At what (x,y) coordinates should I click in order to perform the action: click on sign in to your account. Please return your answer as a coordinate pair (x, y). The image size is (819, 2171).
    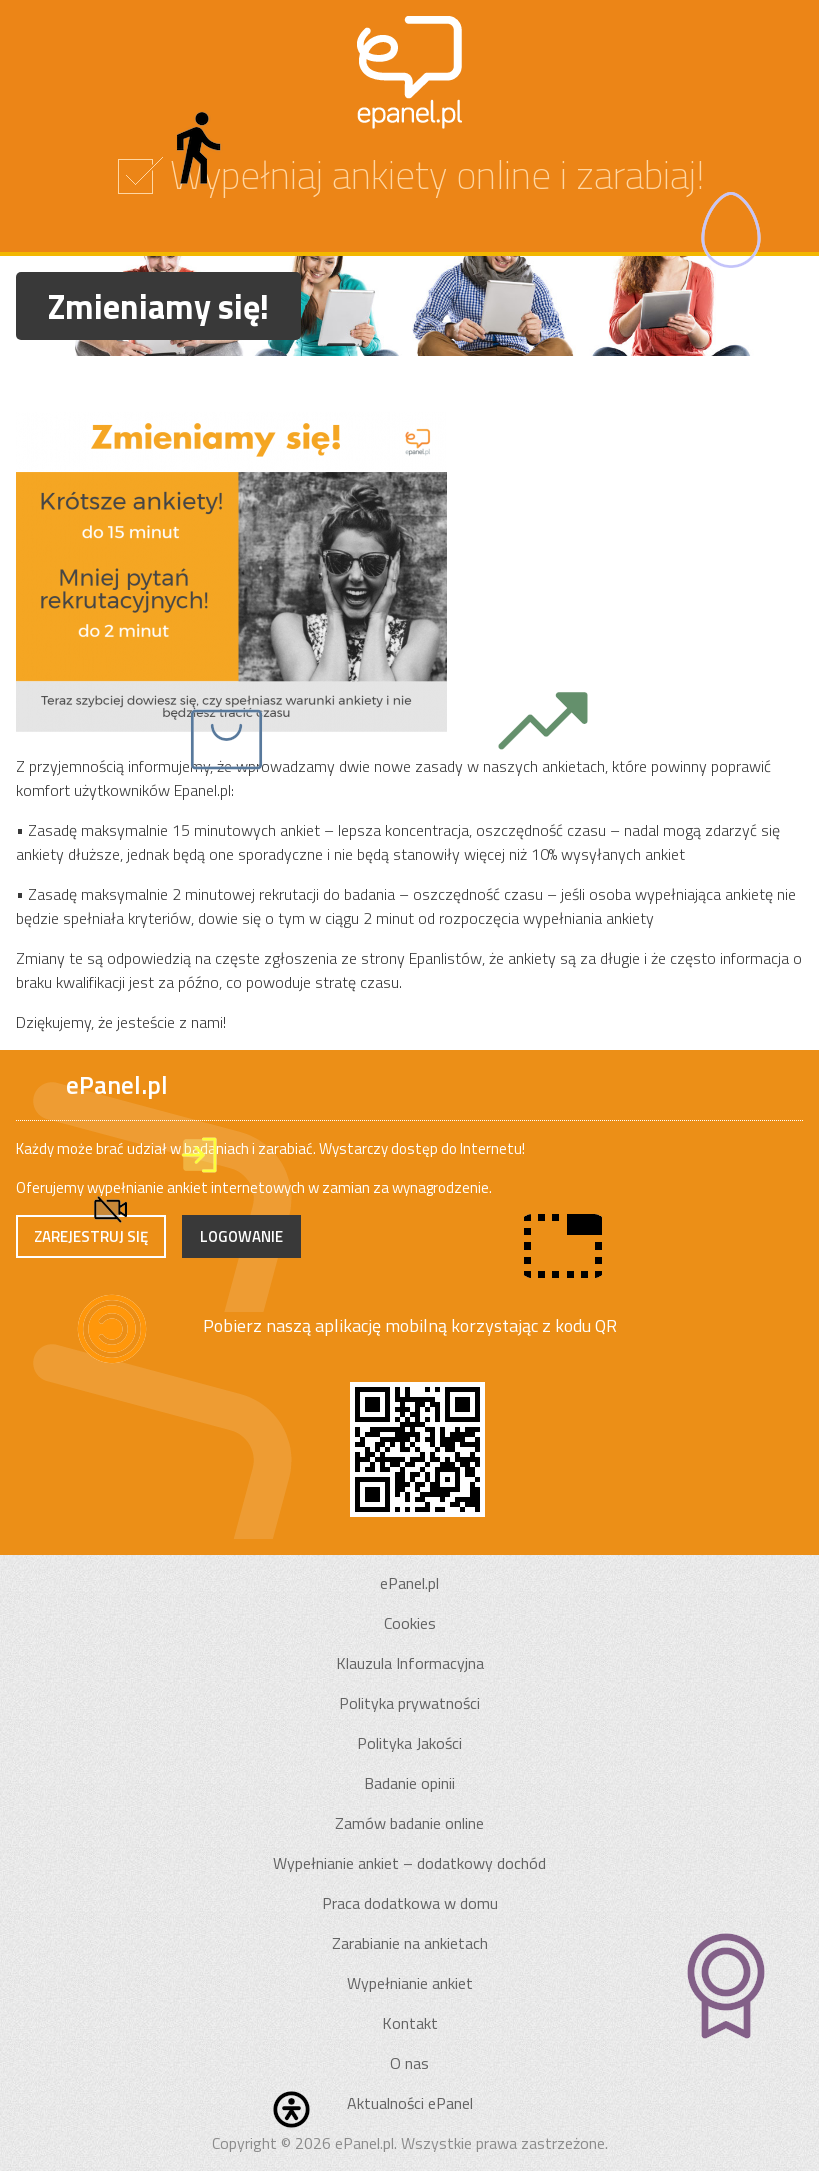
    Looking at the image, I should click on (202, 1155).